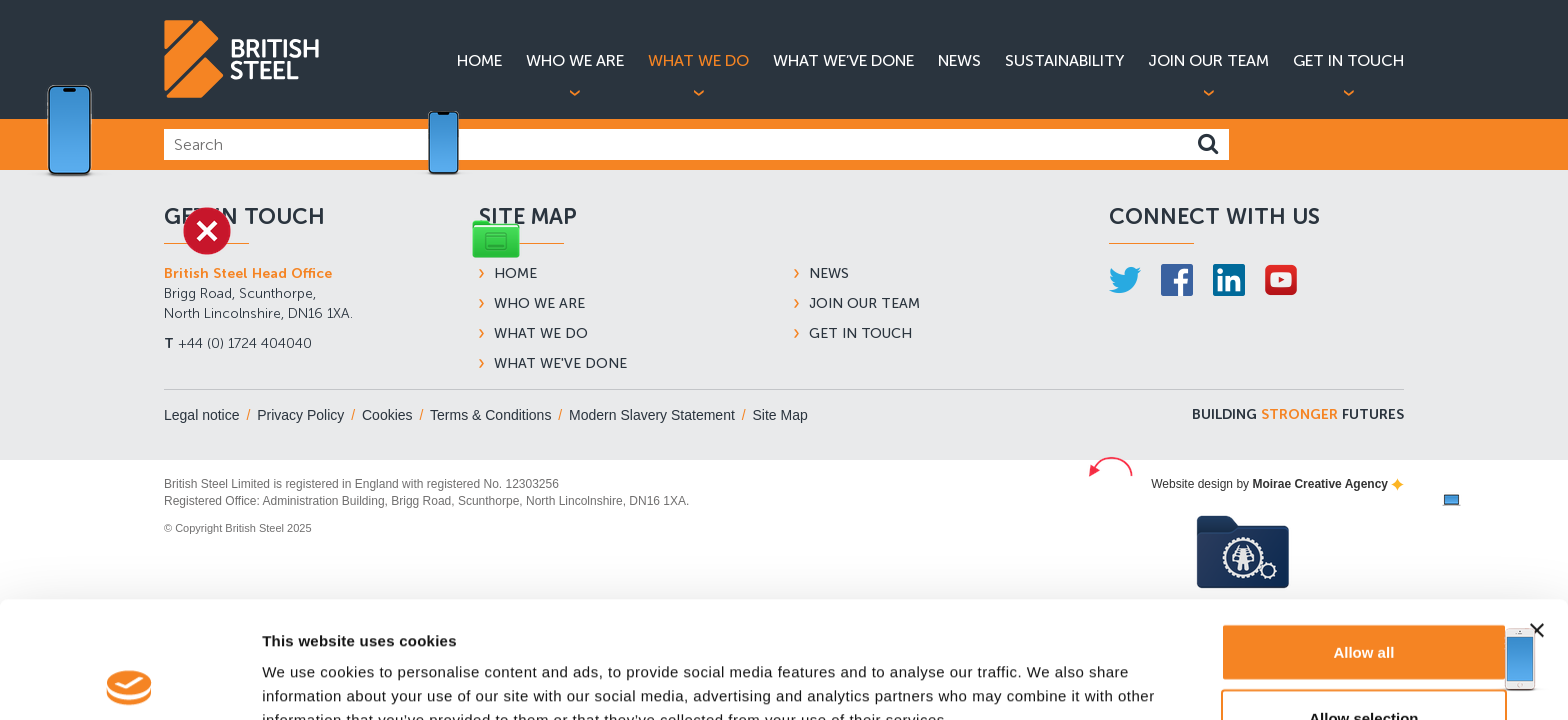  What do you see at coordinates (69, 131) in the screenshot?
I see `iPhone 15 Pro device connected` at bounding box center [69, 131].